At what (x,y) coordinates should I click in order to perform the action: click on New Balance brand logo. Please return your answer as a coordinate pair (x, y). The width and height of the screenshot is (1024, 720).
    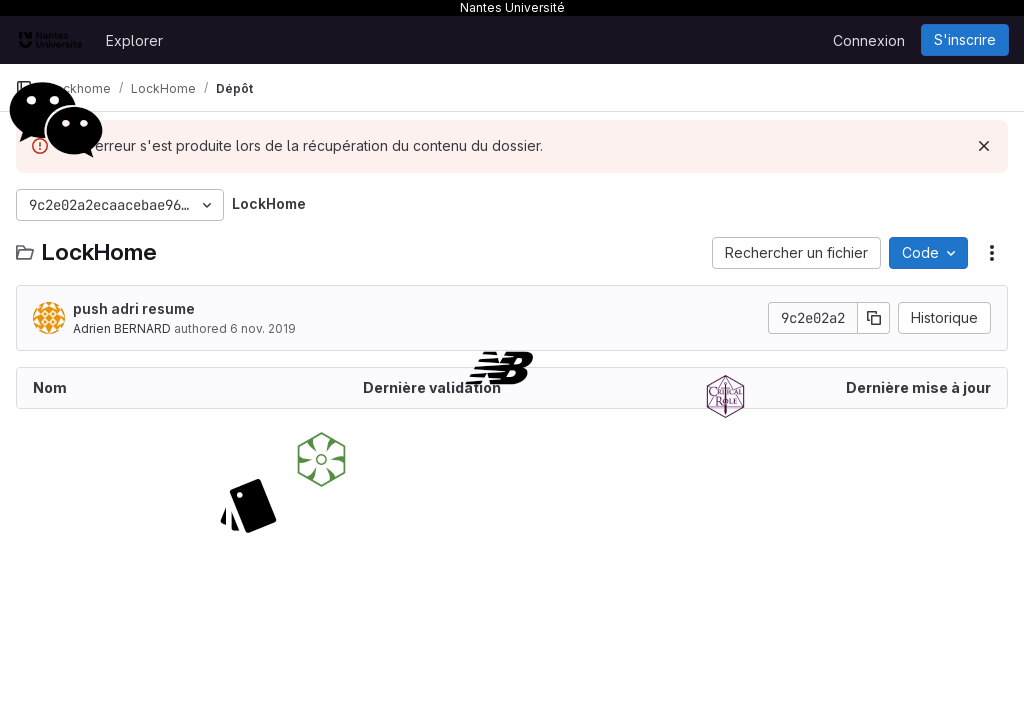
    Looking at the image, I should click on (499, 368).